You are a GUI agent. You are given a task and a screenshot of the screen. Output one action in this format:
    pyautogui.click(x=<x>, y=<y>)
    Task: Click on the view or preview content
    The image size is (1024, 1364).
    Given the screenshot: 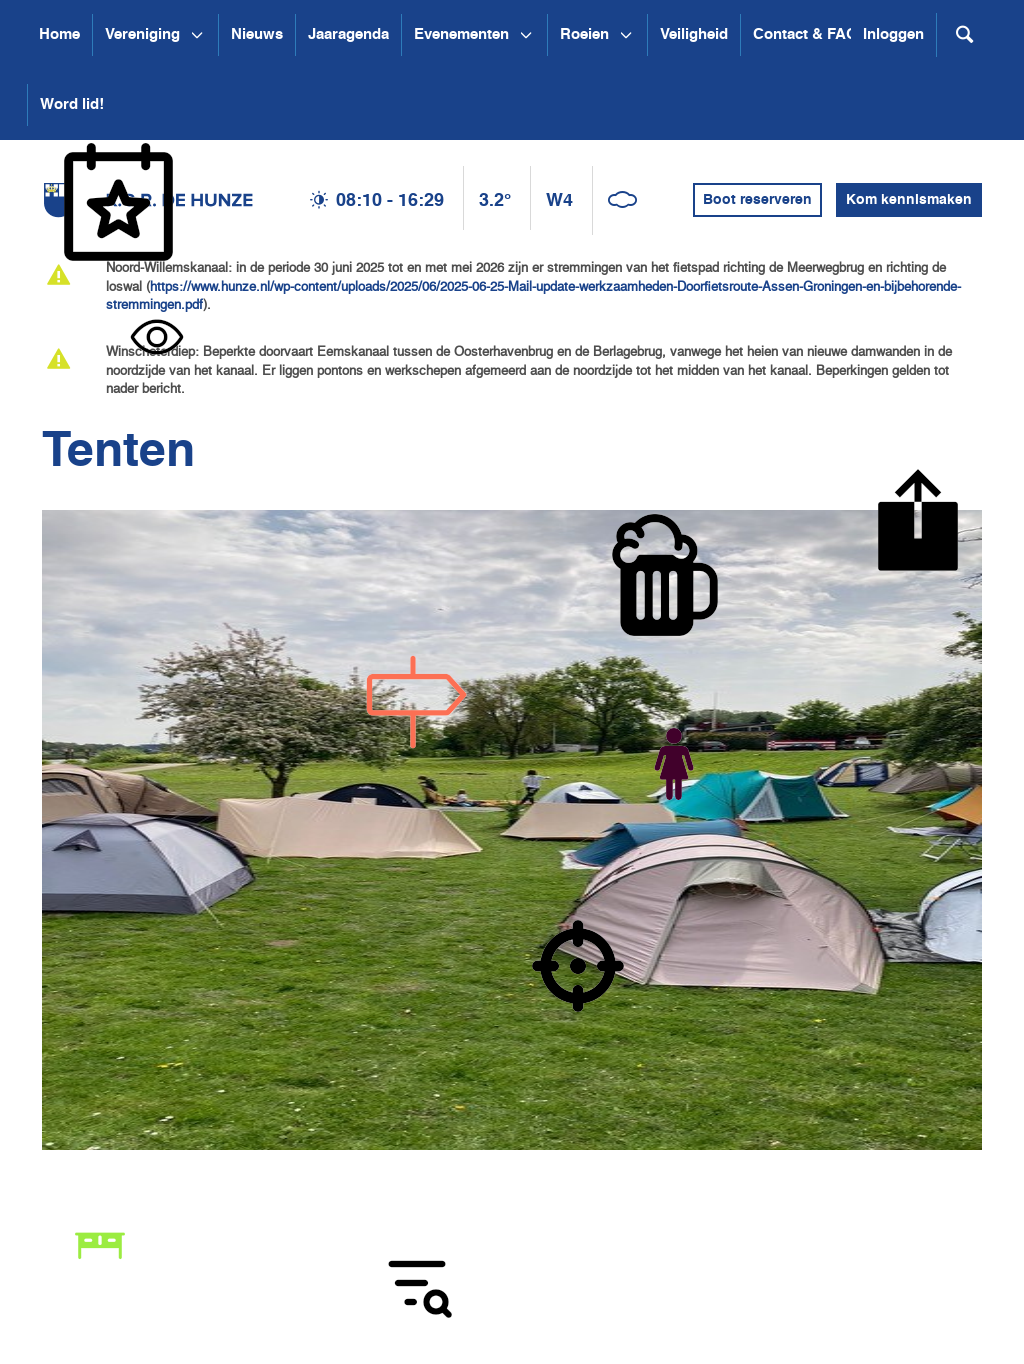 What is the action you would take?
    pyautogui.click(x=157, y=337)
    